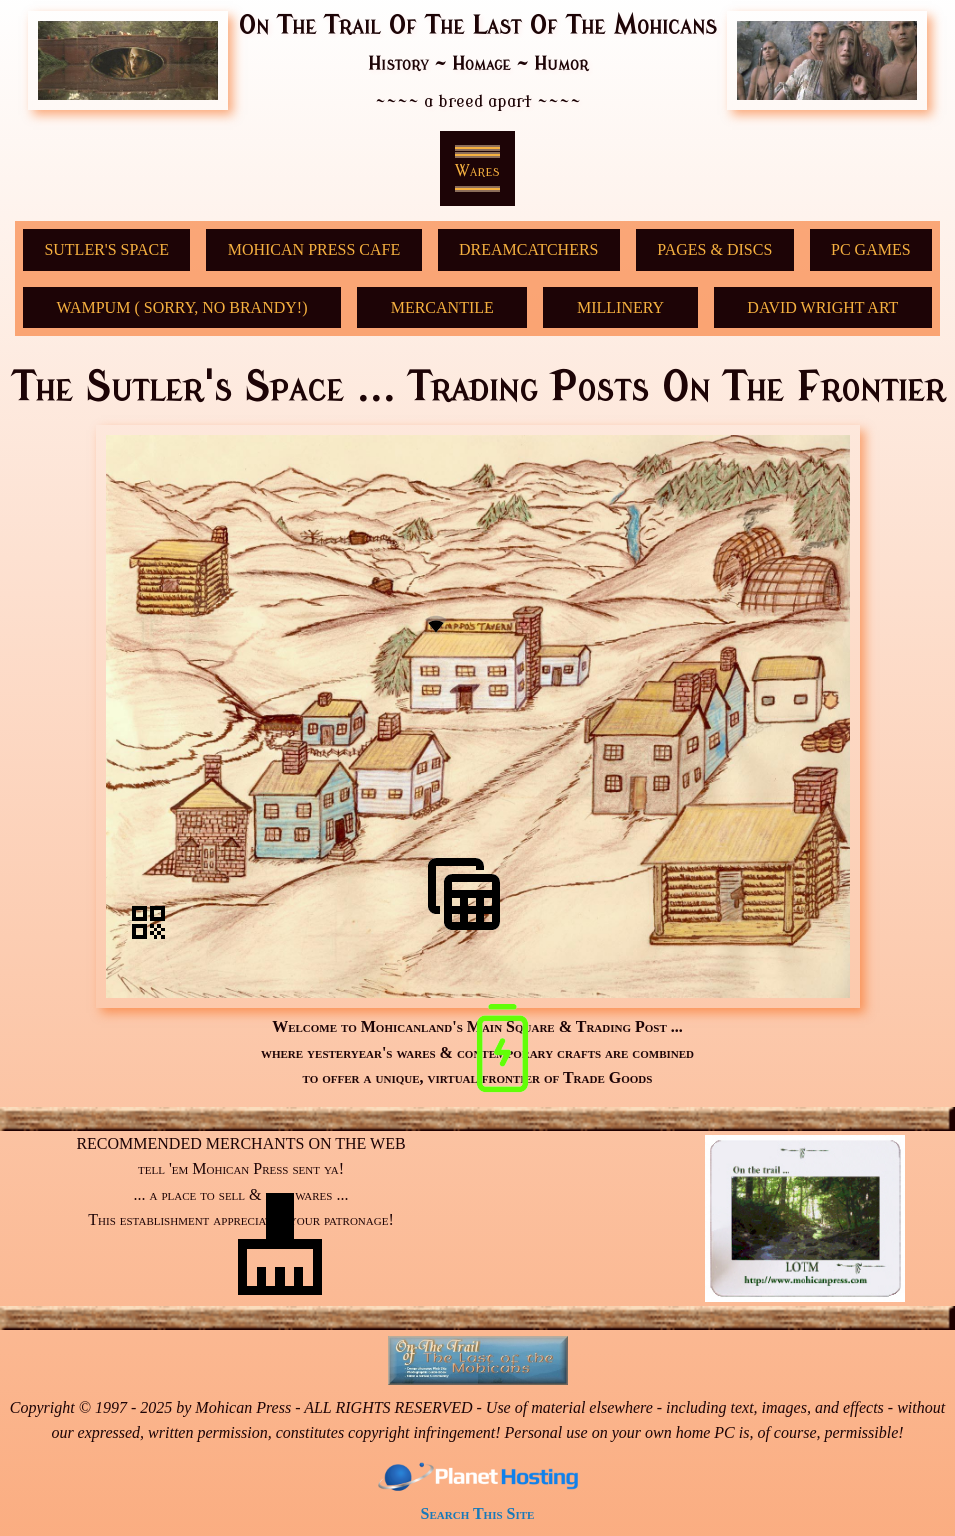 The width and height of the screenshot is (955, 1536). I want to click on indicates device is currently charging, so click(502, 1049).